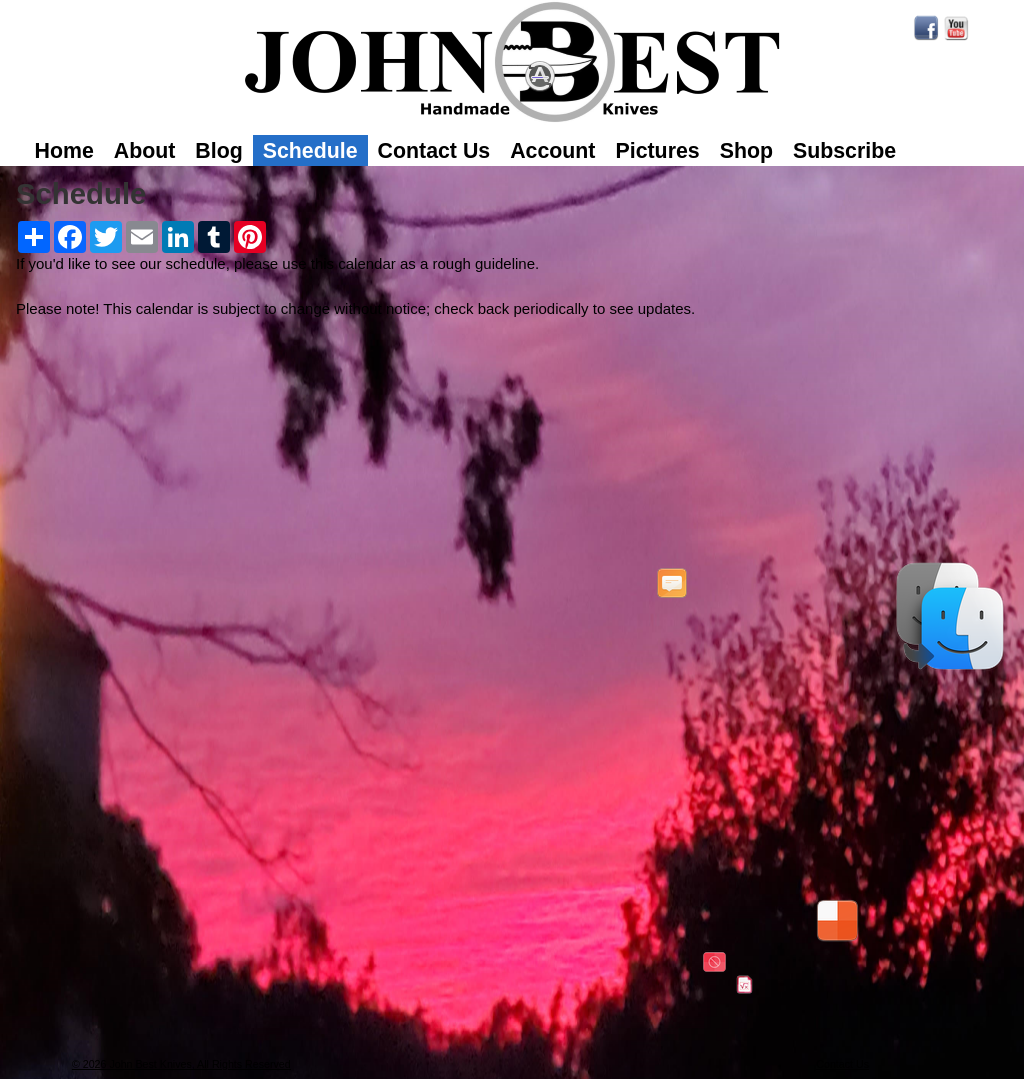 This screenshot has width=1024, height=1079. I want to click on check for available software updates, so click(540, 76).